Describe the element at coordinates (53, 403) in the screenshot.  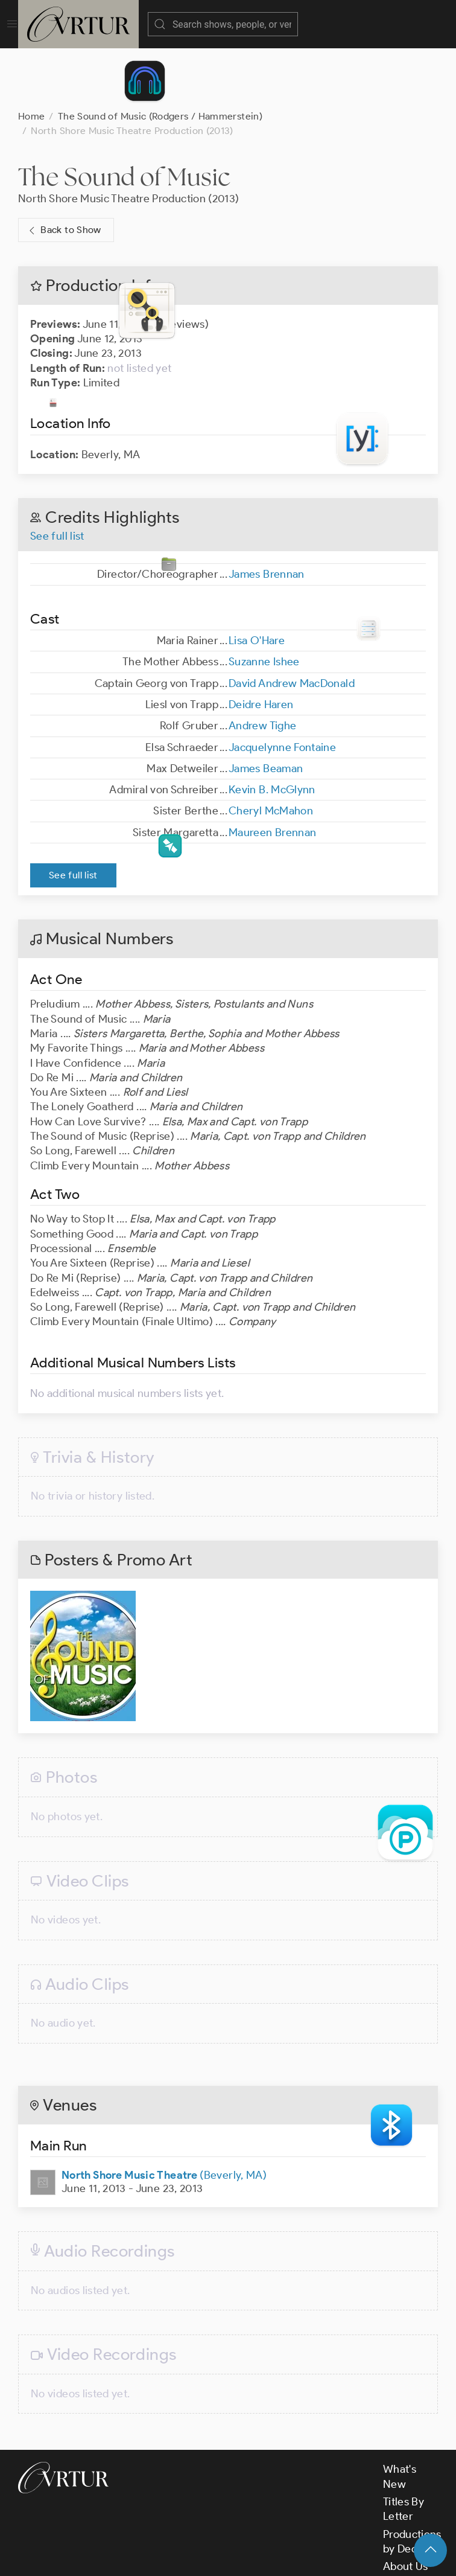
I see `open document scanner app` at that location.